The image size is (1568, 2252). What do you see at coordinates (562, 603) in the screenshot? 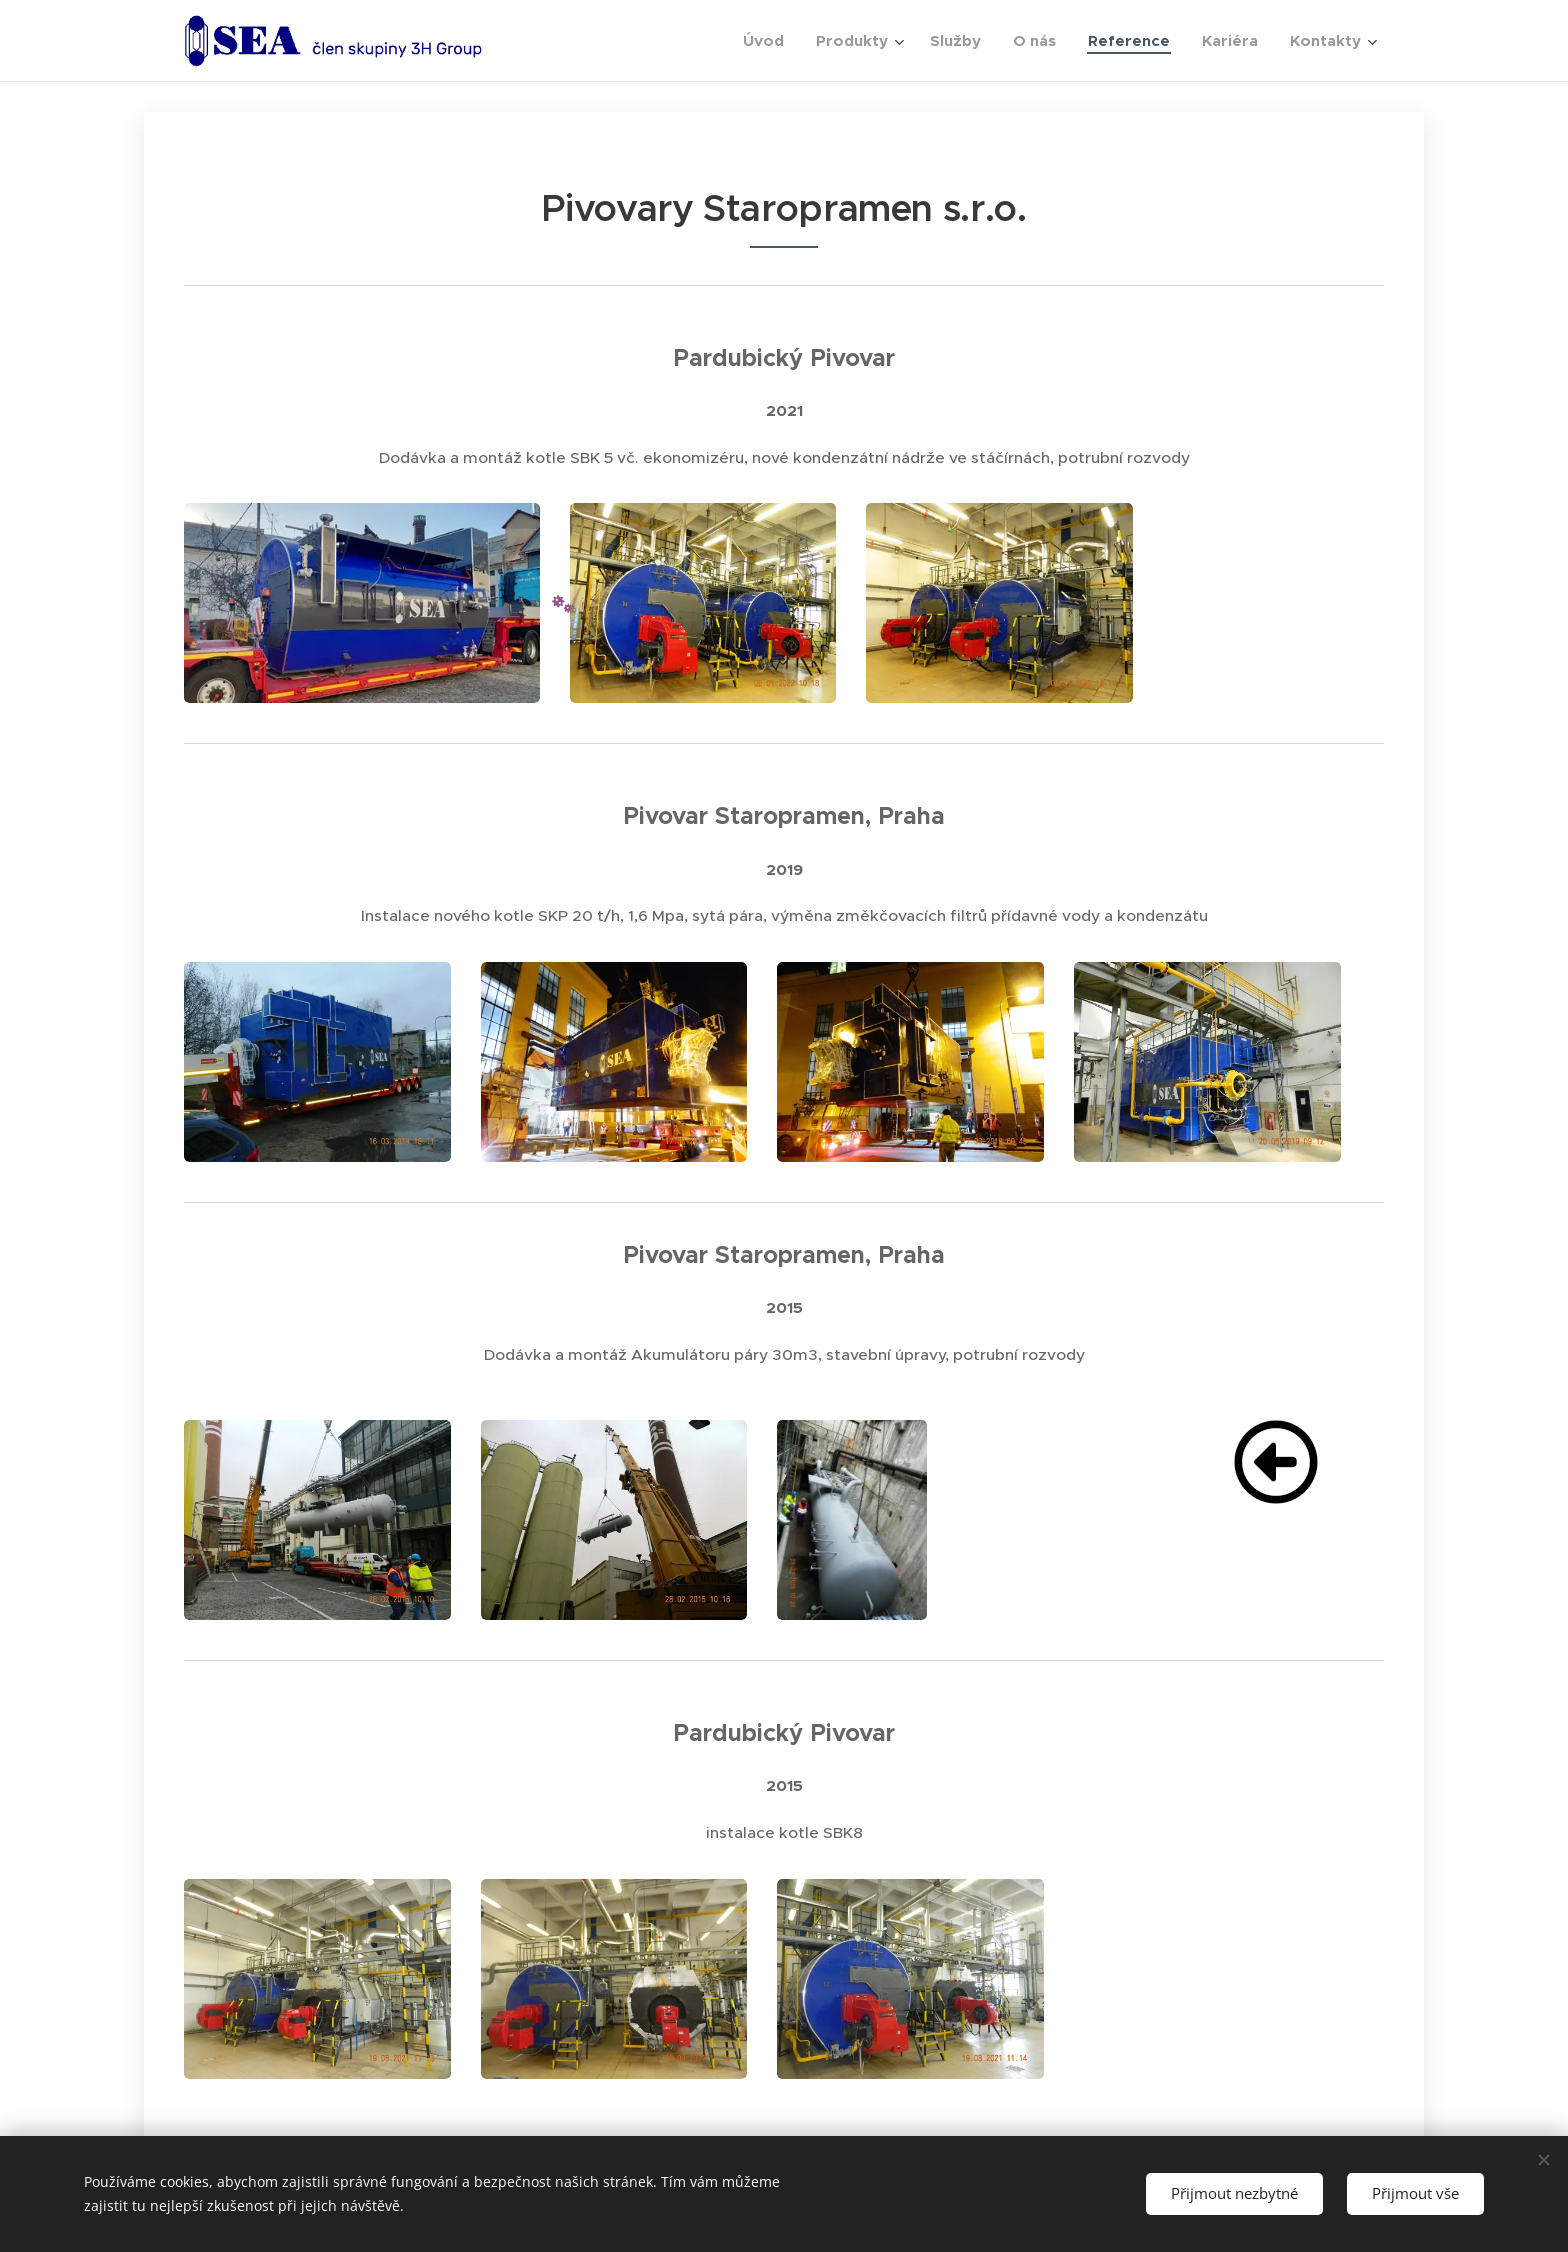
I see `view detected viruses or threats` at bounding box center [562, 603].